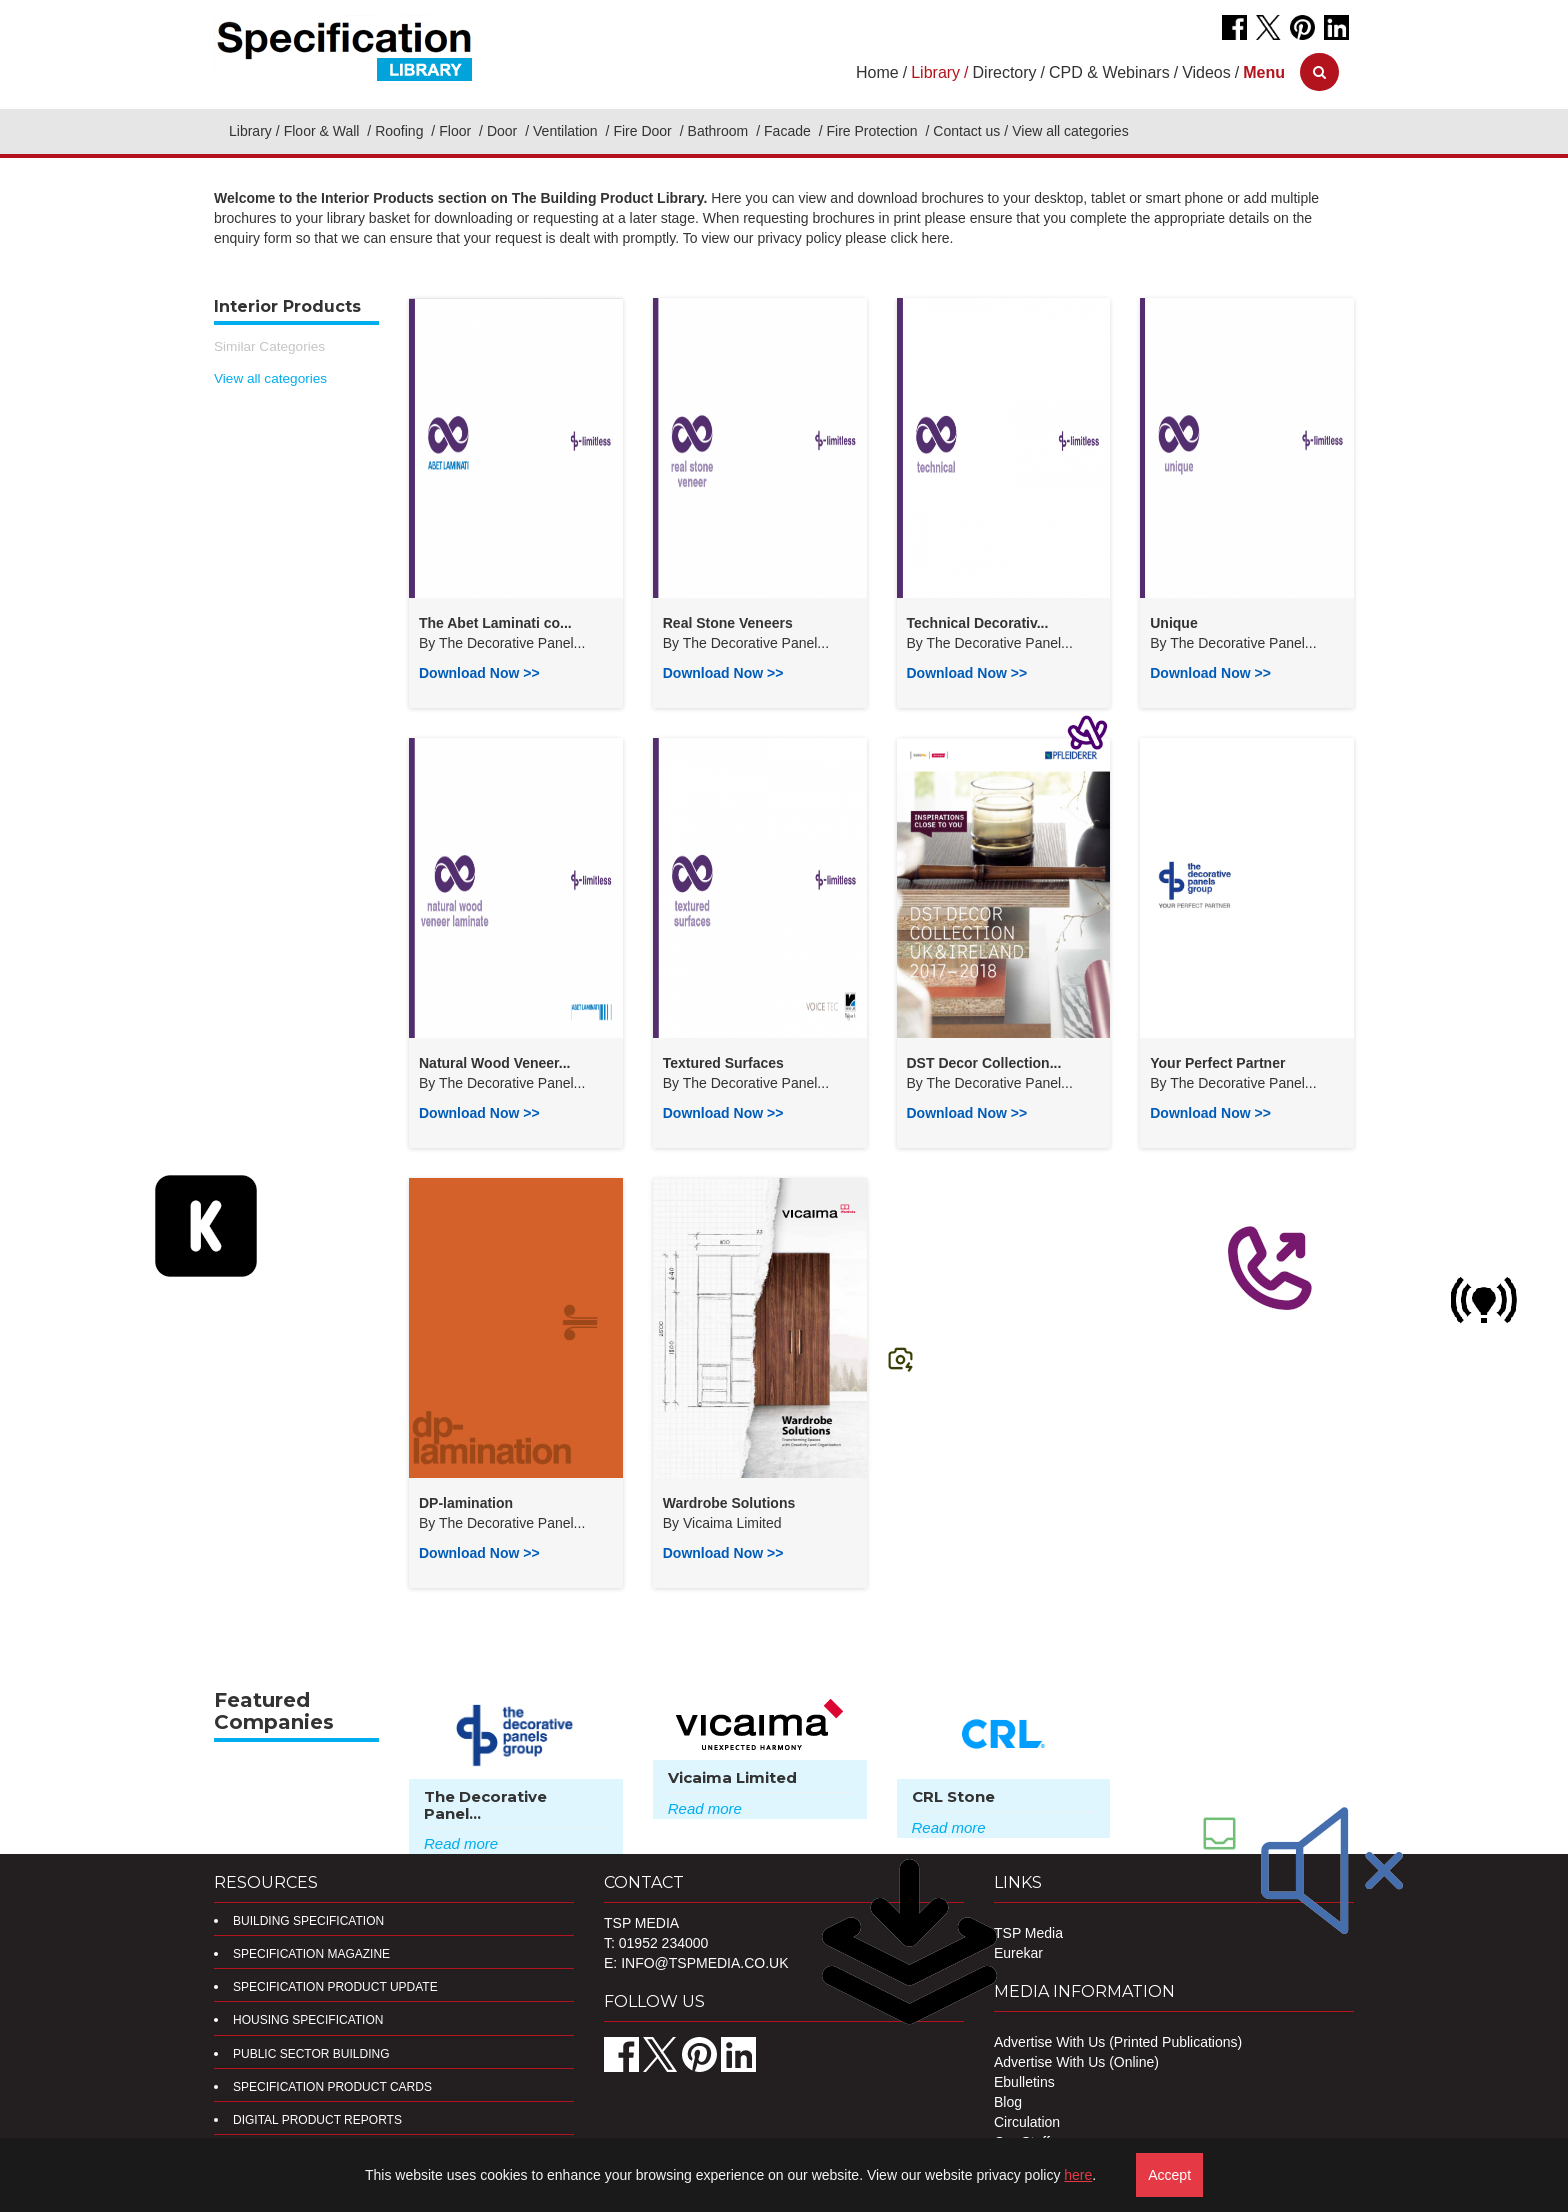 This screenshot has width=1568, height=2212. What do you see at coordinates (909, 1946) in the screenshot?
I see `add item to stack` at bounding box center [909, 1946].